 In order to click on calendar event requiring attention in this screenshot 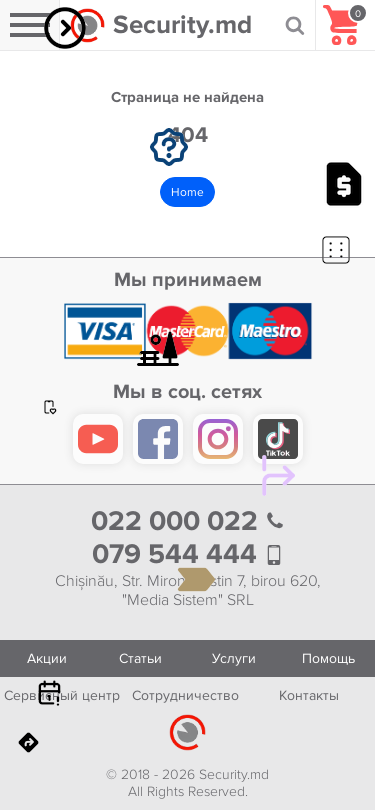, I will do `click(49, 692)`.